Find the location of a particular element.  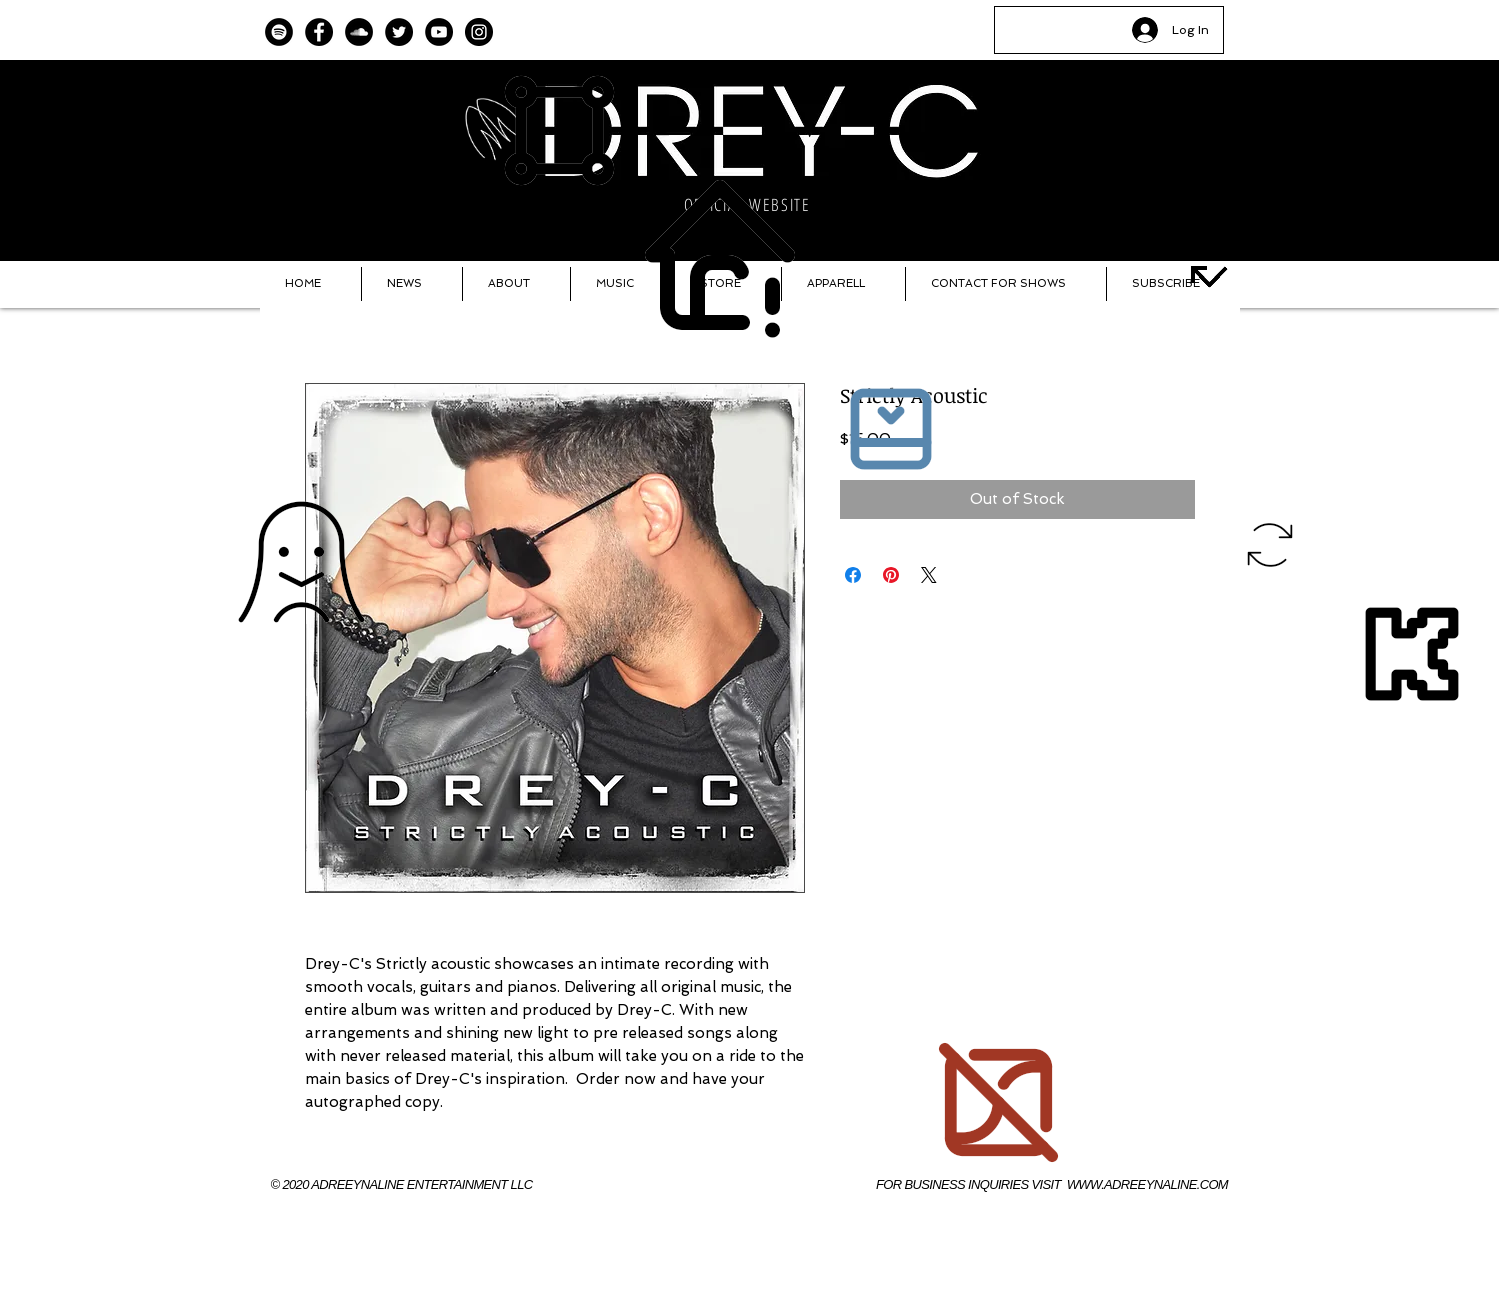

collapse the bottom panel or toolbar is located at coordinates (891, 429).